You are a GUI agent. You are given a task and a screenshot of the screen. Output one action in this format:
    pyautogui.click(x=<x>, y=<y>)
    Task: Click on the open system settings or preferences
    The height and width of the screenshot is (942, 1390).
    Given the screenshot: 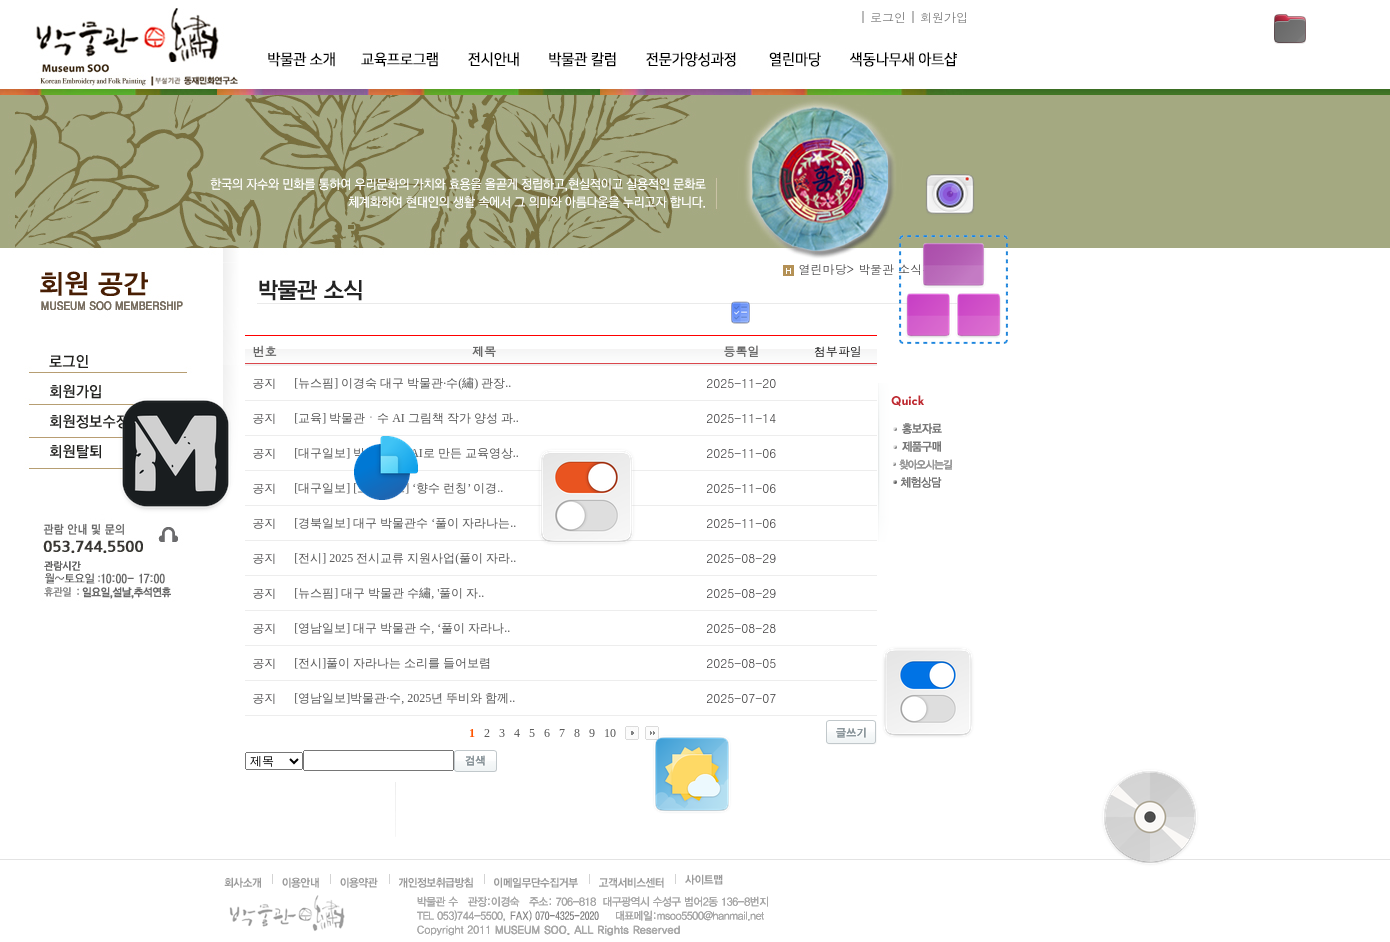 What is the action you would take?
    pyautogui.click(x=586, y=496)
    